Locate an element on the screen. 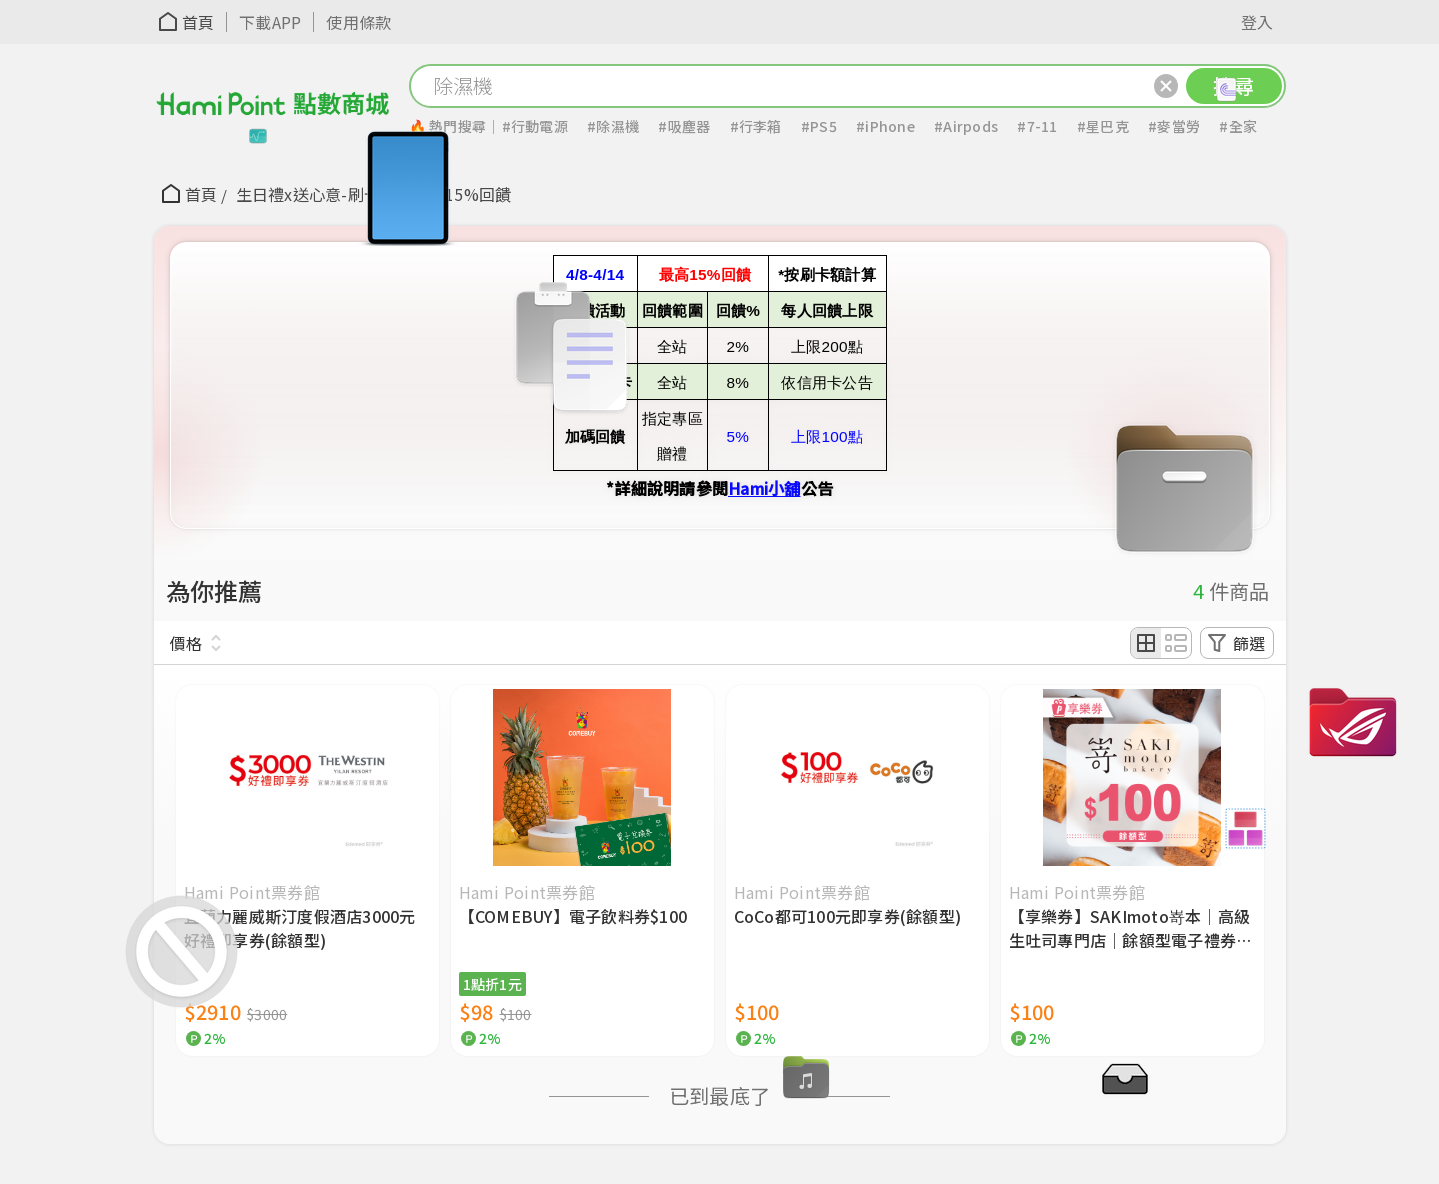 The height and width of the screenshot is (1184, 1439). open ASUS Republic of Gamers files folder is located at coordinates (1352, 724).